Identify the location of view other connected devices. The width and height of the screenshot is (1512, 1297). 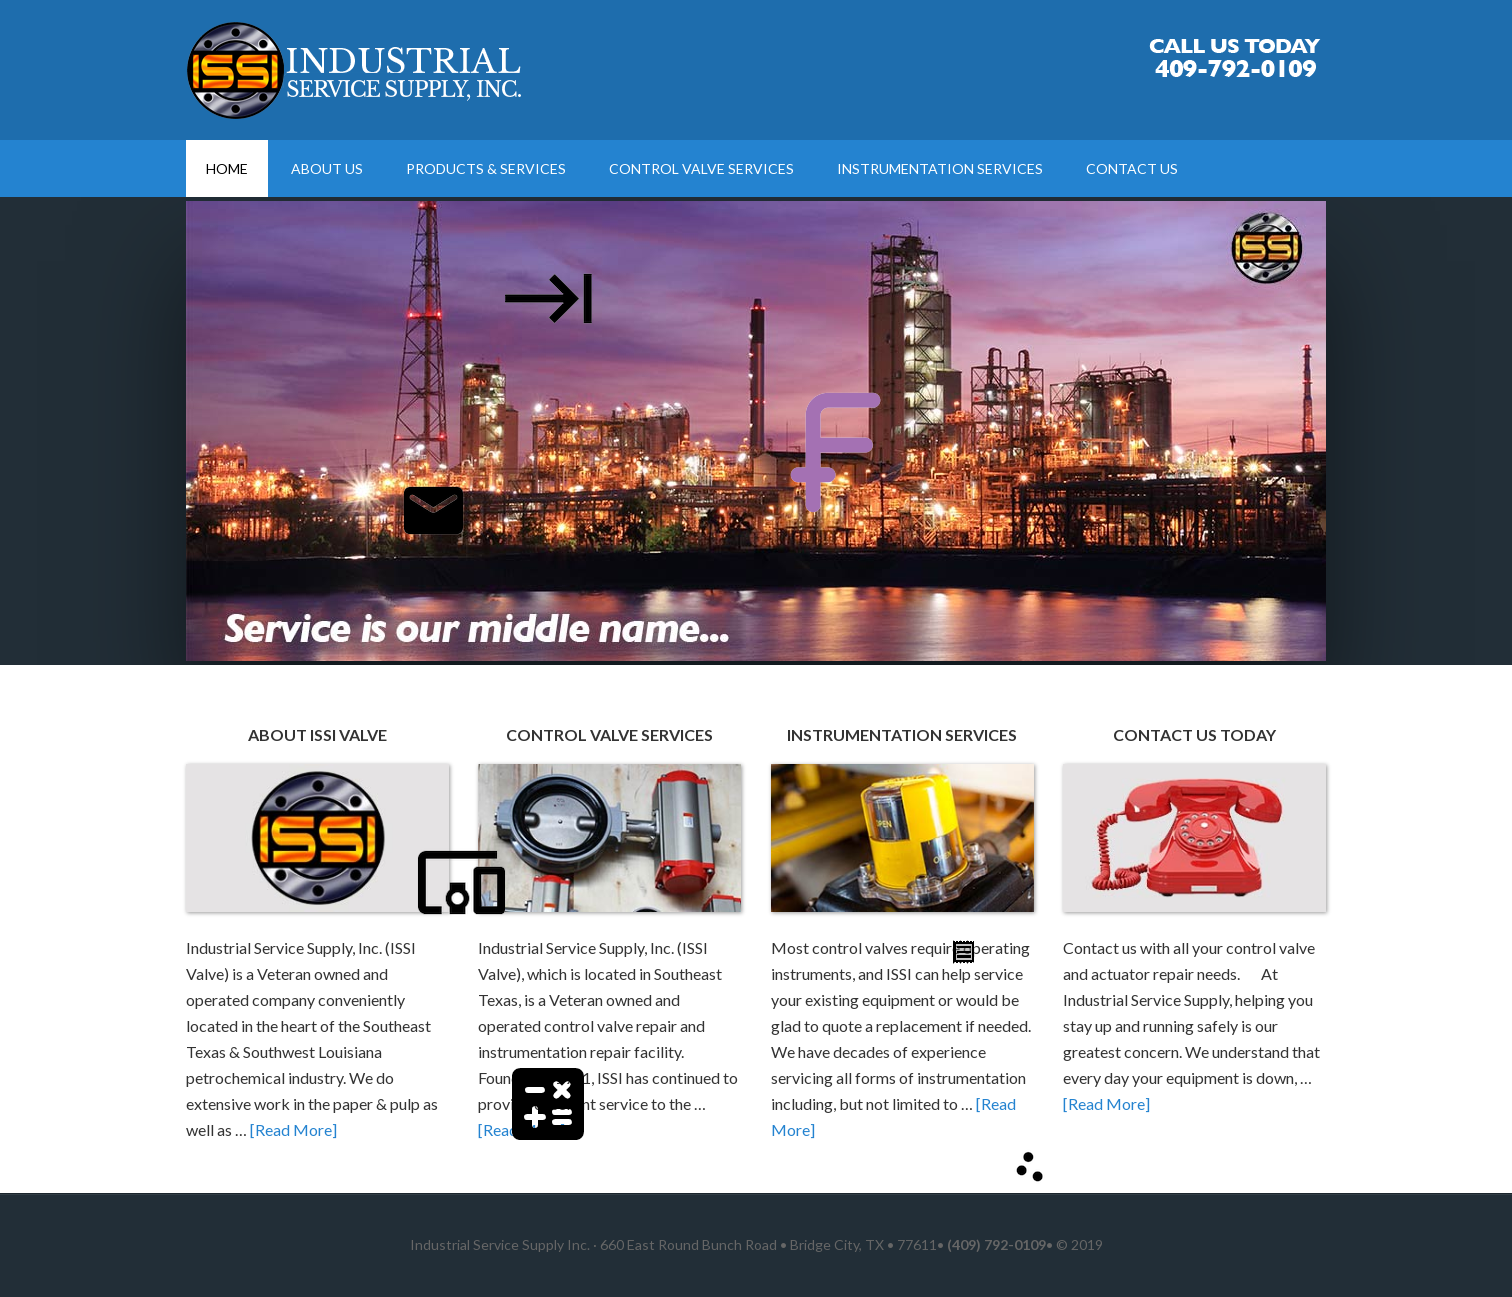
(461, 882).